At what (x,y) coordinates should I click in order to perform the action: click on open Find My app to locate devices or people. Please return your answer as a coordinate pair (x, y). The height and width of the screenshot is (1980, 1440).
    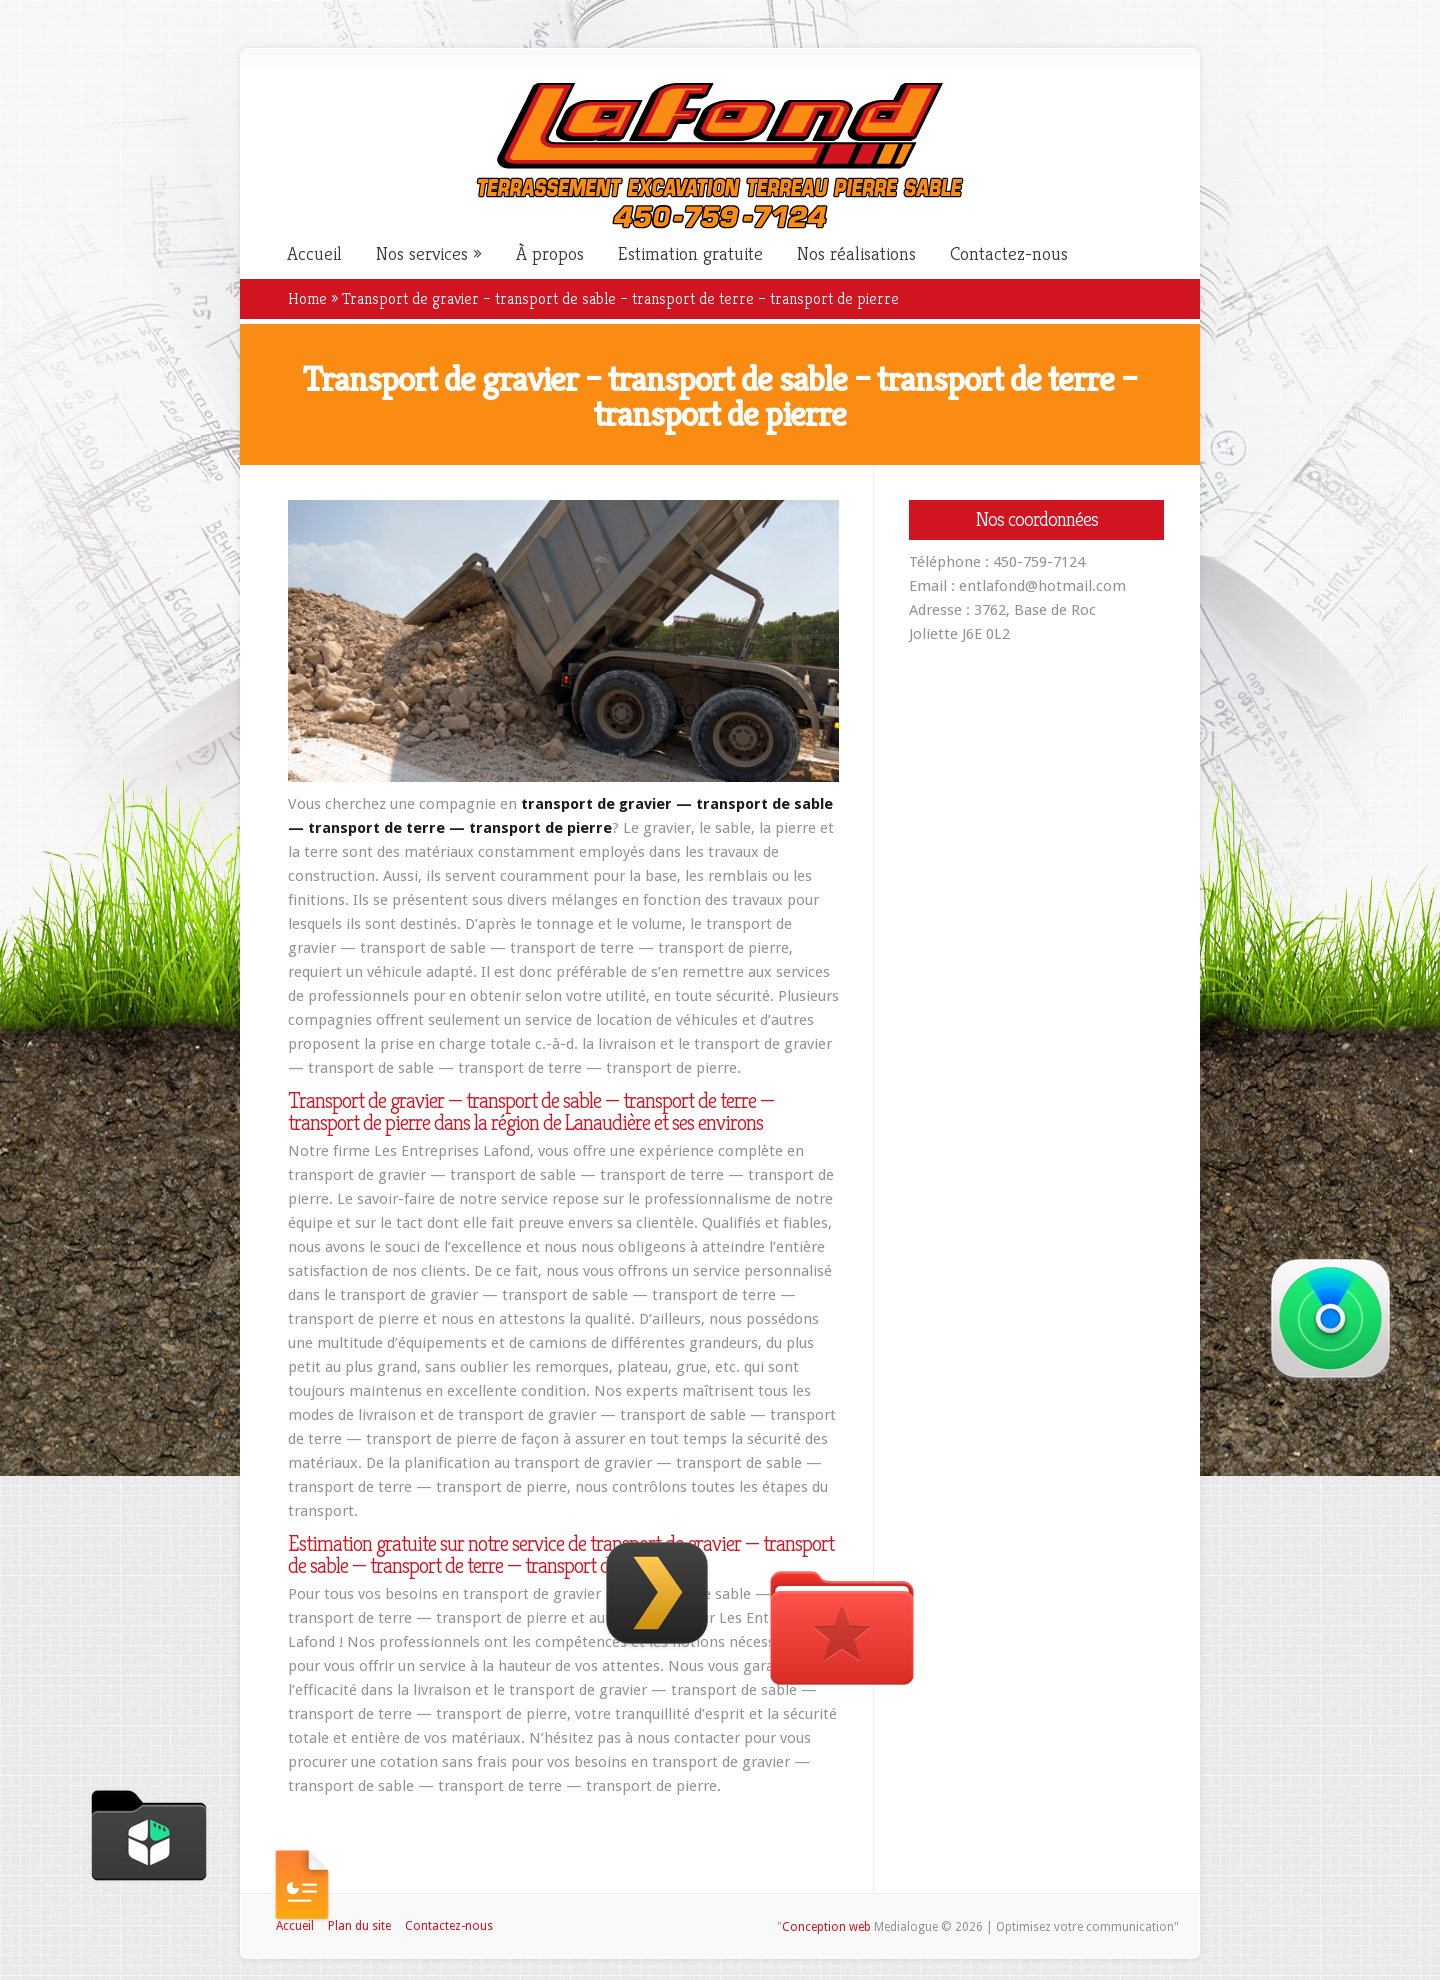
    Looking at the image, I should click on (1330, 1318).